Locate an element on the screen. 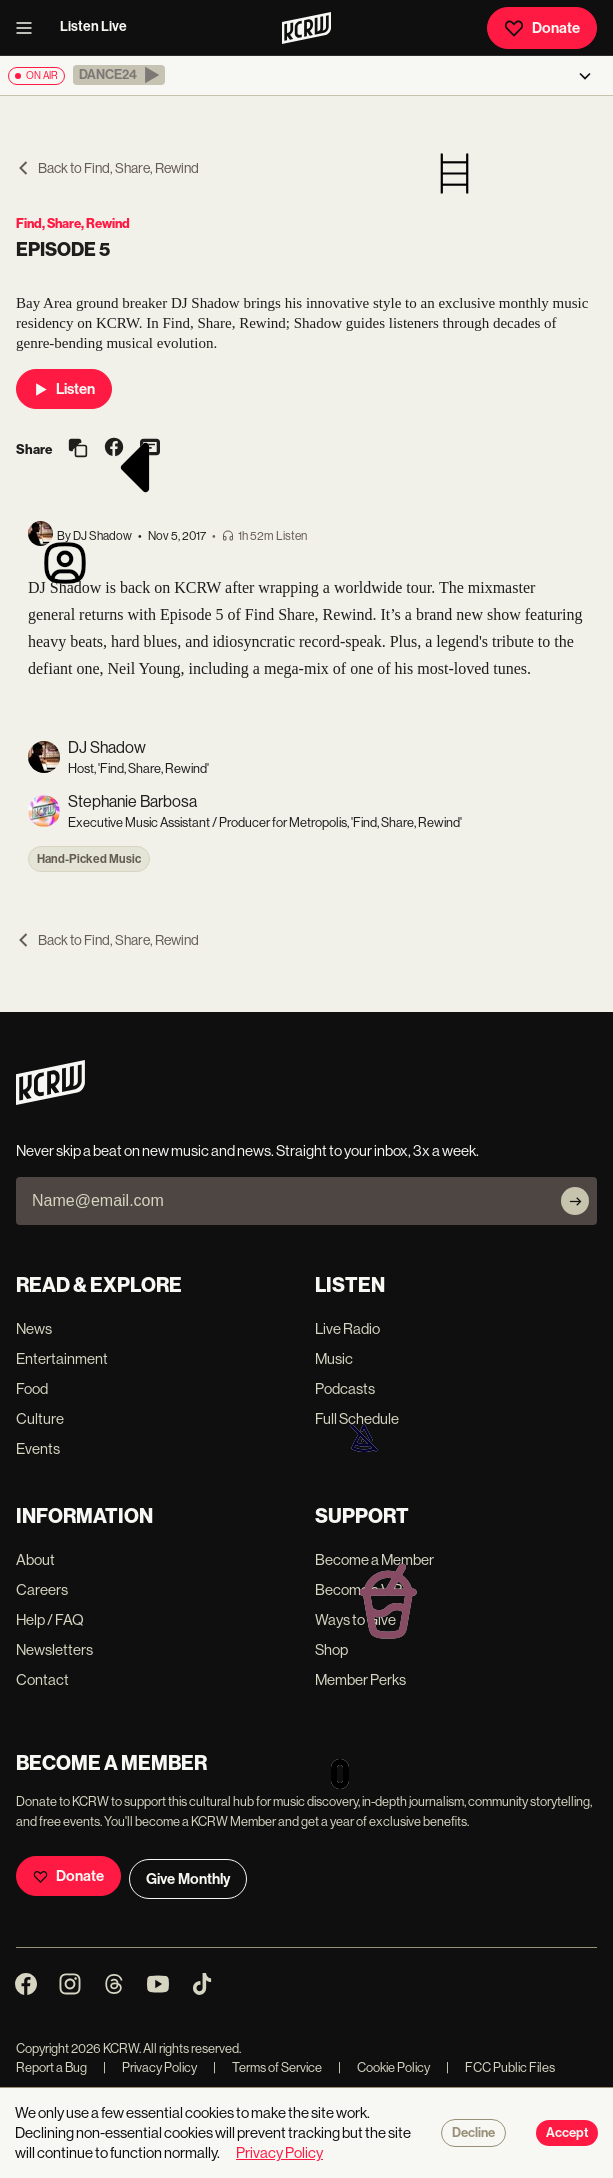 This screenshot has width=613, height=2178. access step-by-step instructions or tutorials is located at coordinates (454, 173).